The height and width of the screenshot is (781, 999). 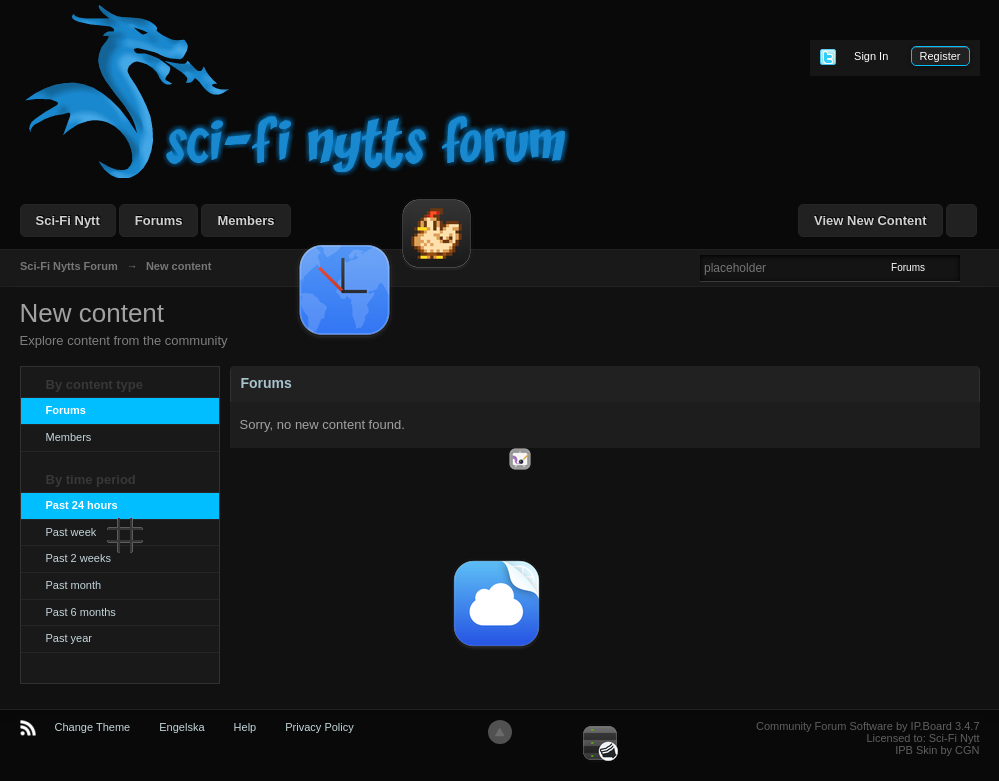 What do you see at coordinates (125, 535) in the screenshot?
I see `open sudoku puzzle game` at bounding box center [125, 535].